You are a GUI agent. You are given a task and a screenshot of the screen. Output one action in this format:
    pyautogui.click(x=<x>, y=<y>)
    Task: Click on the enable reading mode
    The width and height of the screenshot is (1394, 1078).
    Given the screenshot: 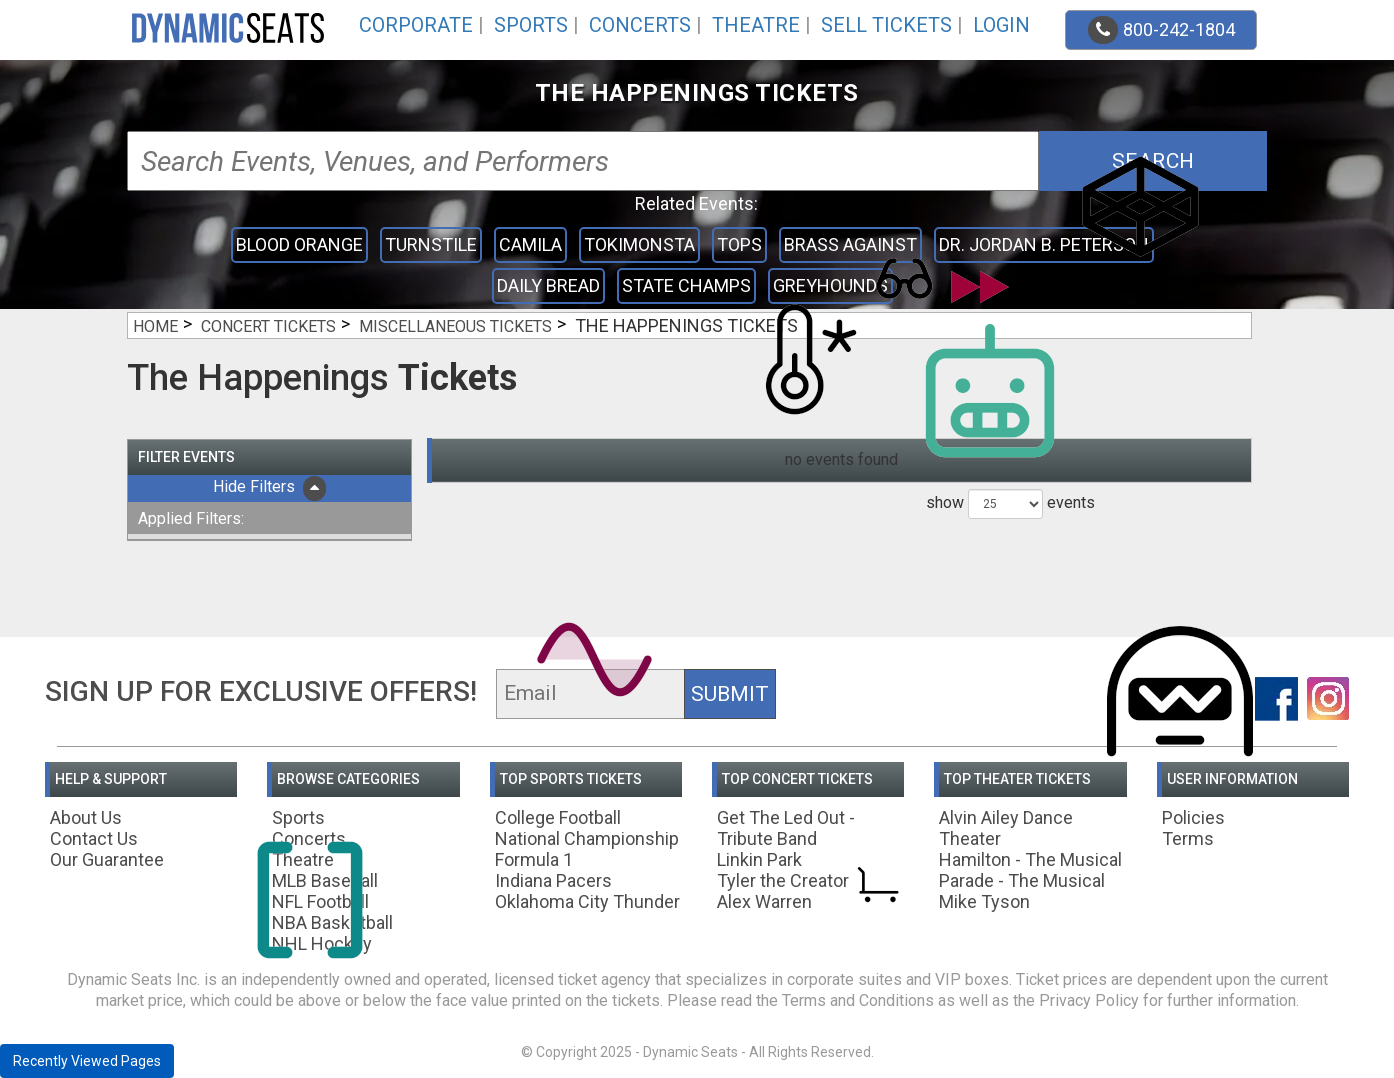 What is the action you would take?
    pyautogui.click(x=904, y=278)
    